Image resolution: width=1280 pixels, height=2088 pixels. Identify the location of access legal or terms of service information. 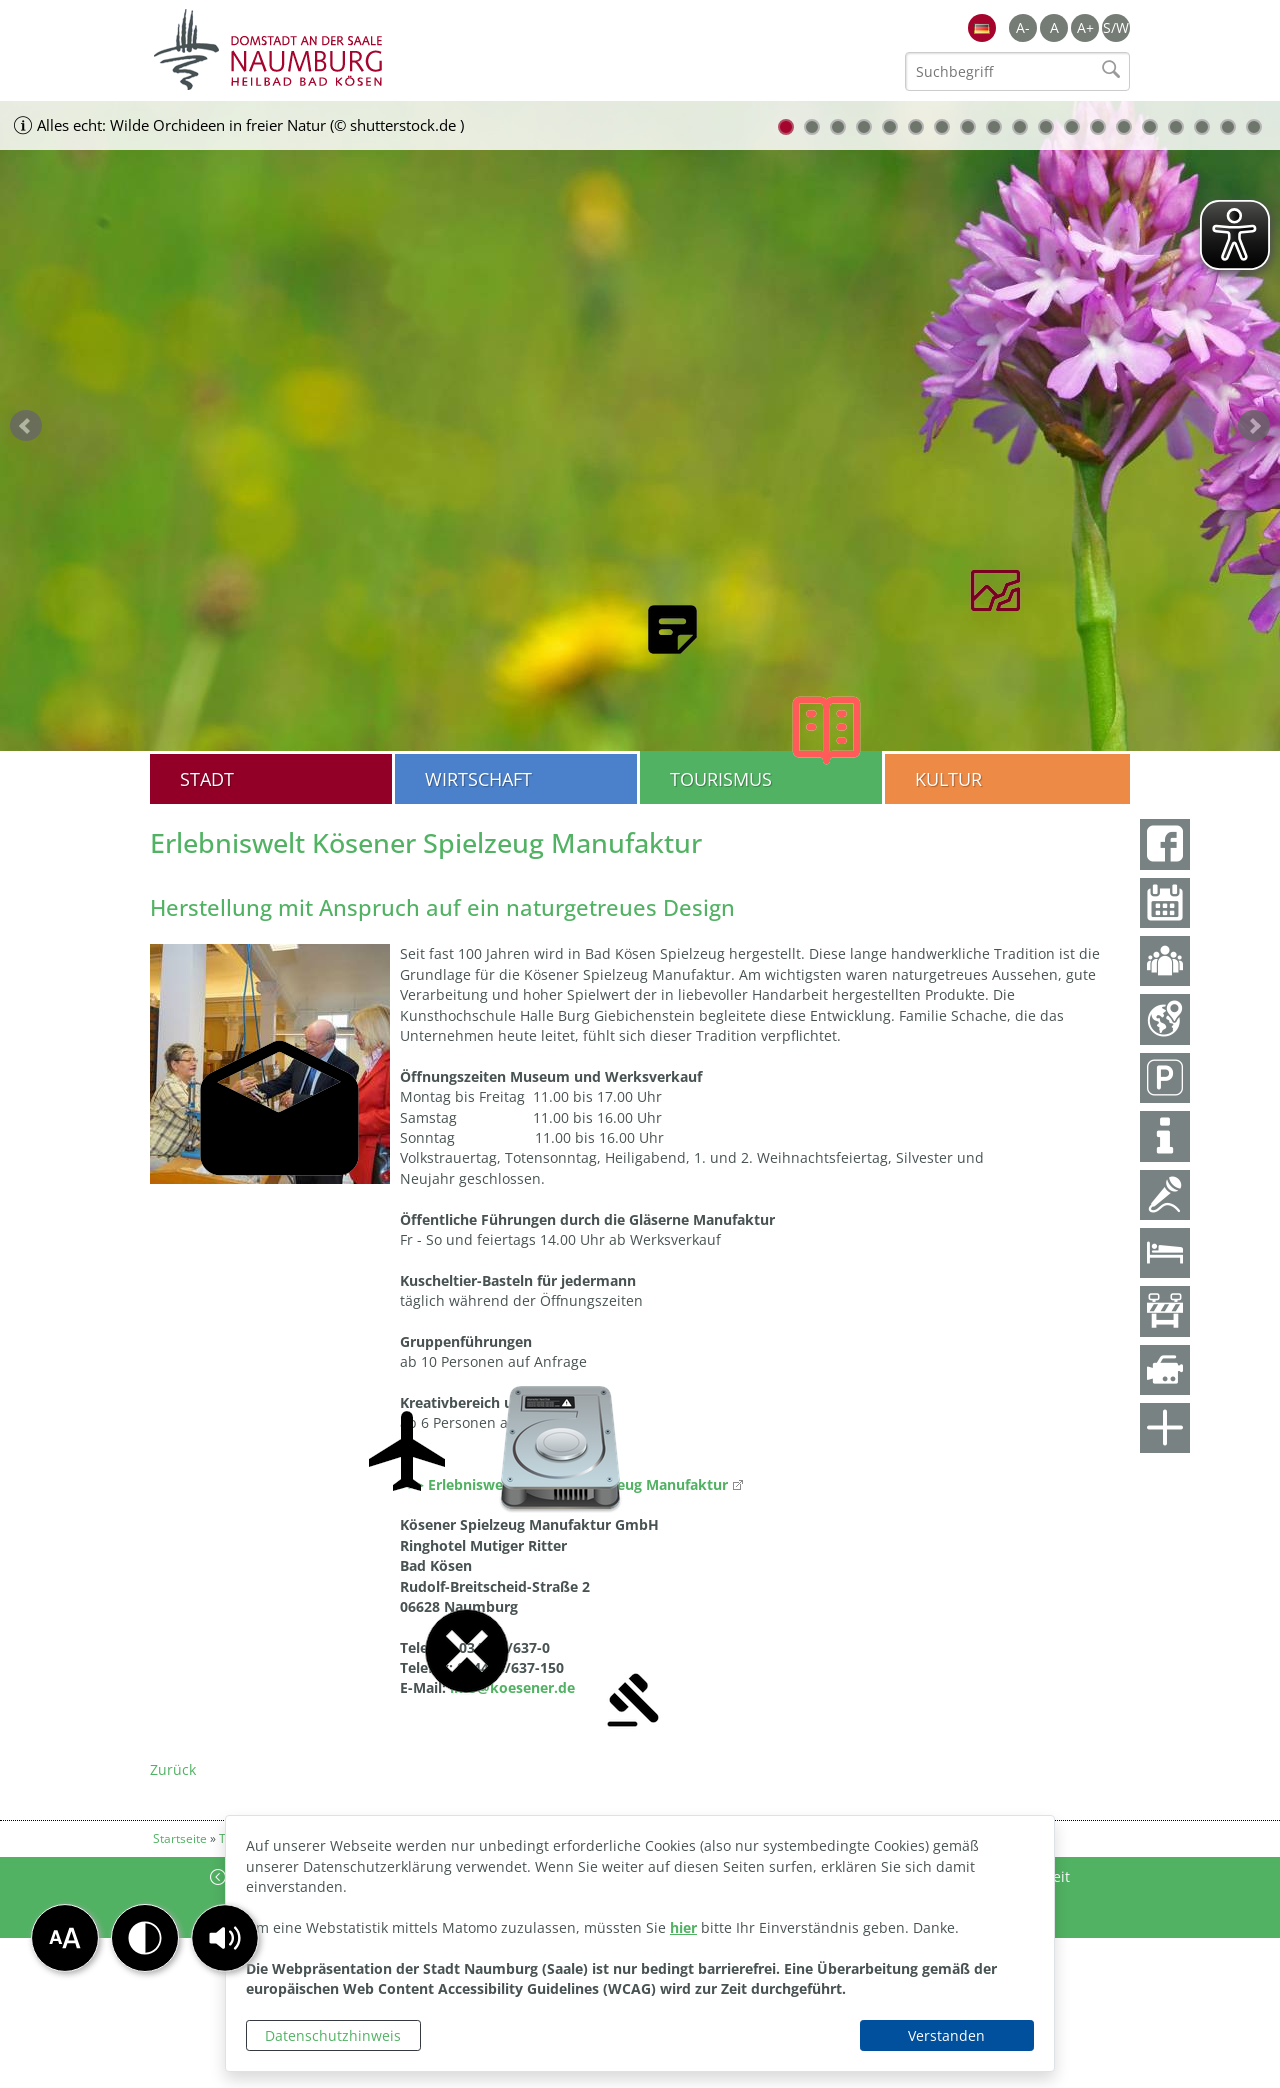
(635, 1699).